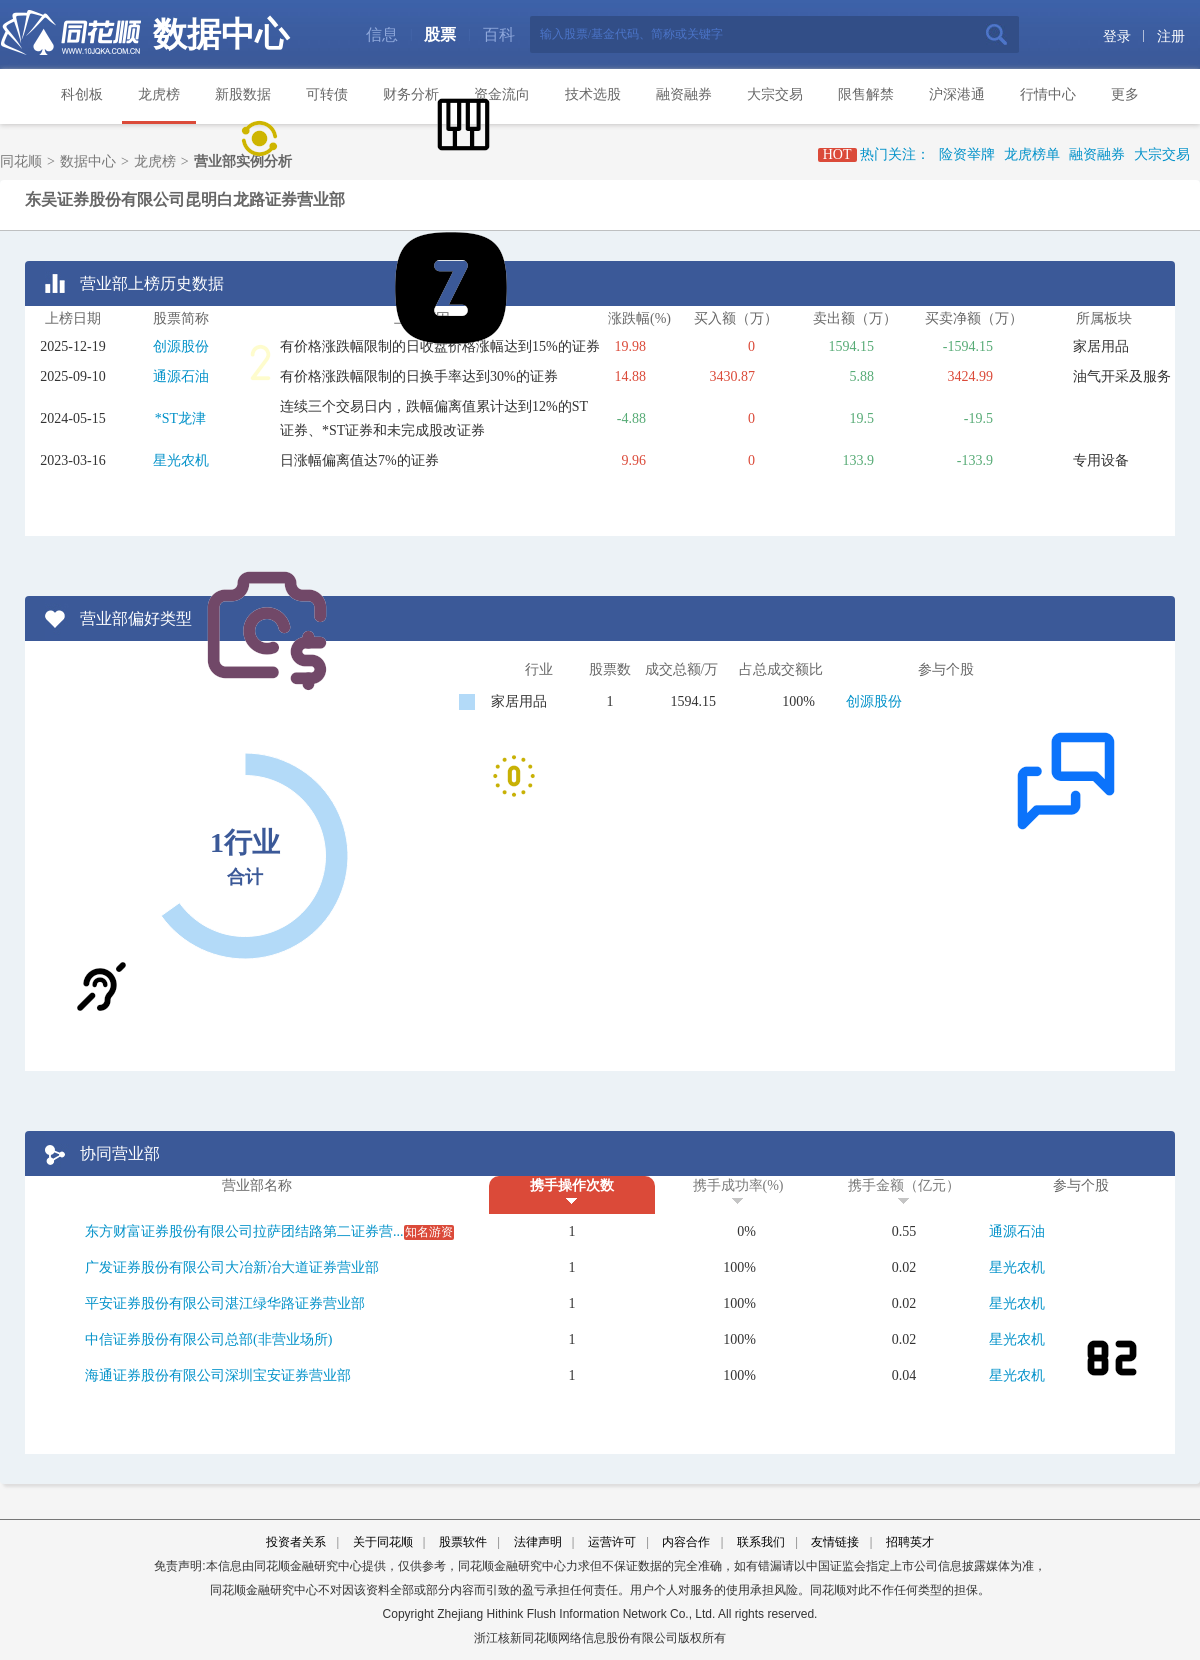 The height and width of the screenshot is (1660, 1200). Describe the element at coordinates (1066, 781) in the screenshot. I see `open messages or conversations` at that location.